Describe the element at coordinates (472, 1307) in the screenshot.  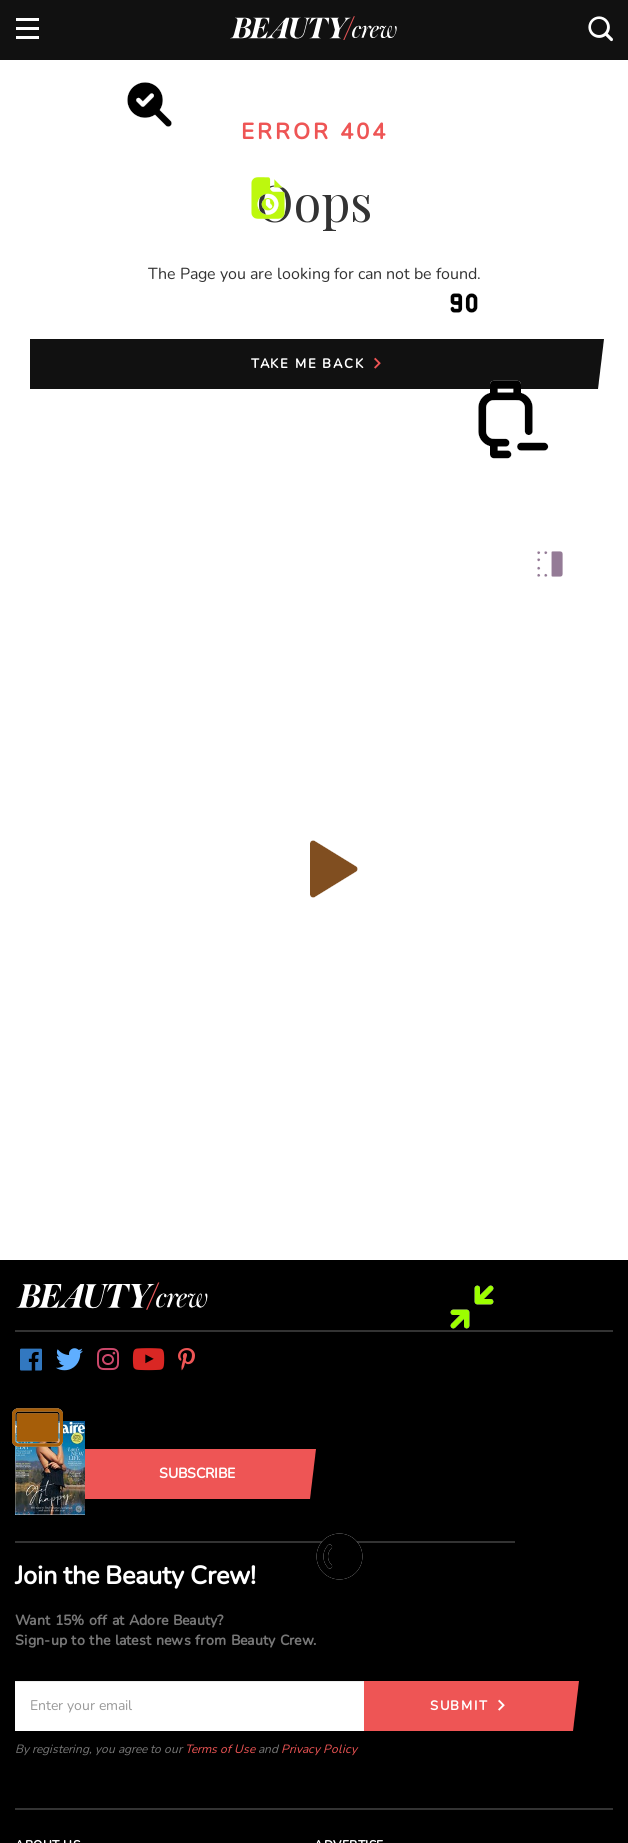
I see `collapse or minimize content` at that location.